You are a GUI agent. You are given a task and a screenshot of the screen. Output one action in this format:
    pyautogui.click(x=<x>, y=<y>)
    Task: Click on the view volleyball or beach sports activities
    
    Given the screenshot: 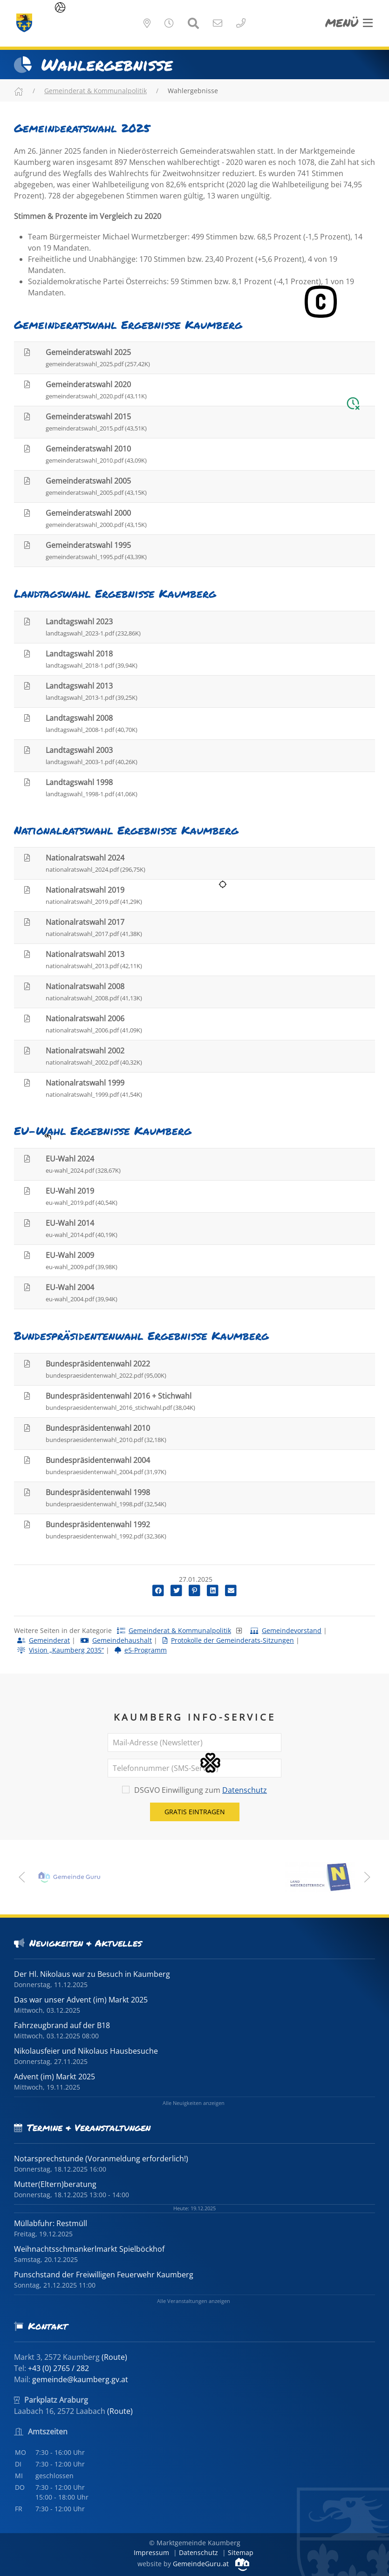 What is the action you would take?
    pyautogui.click(x=60, y=7)
    